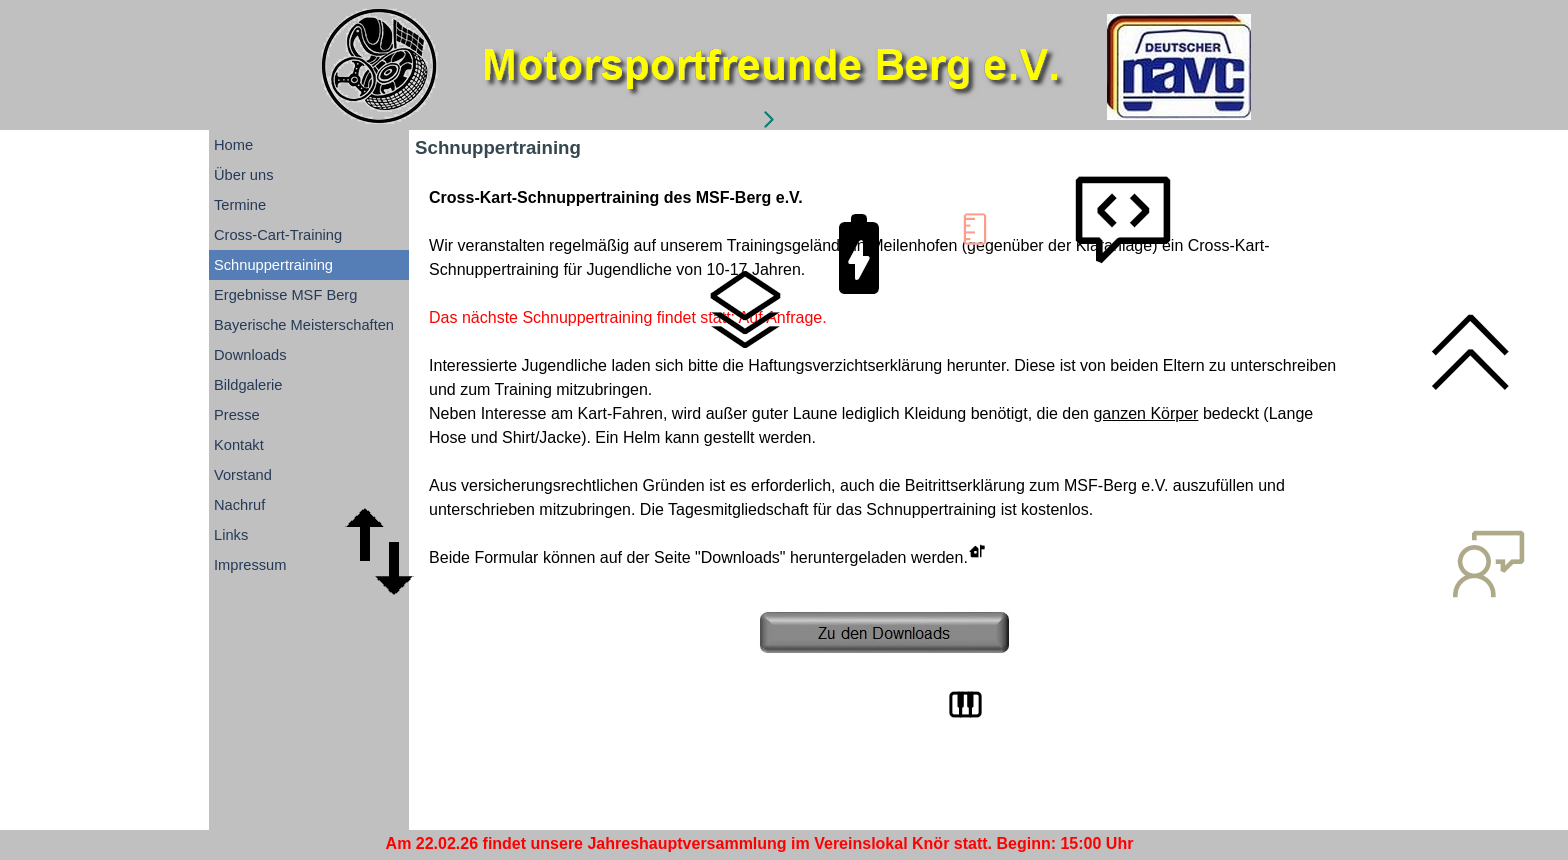 Image resolution: width=1568 pixels, height=860 pixels. What do you see at coordinates (975, 229) in the screenshot?
I see `view or edit measurement units` at bounding box center [975, 229].